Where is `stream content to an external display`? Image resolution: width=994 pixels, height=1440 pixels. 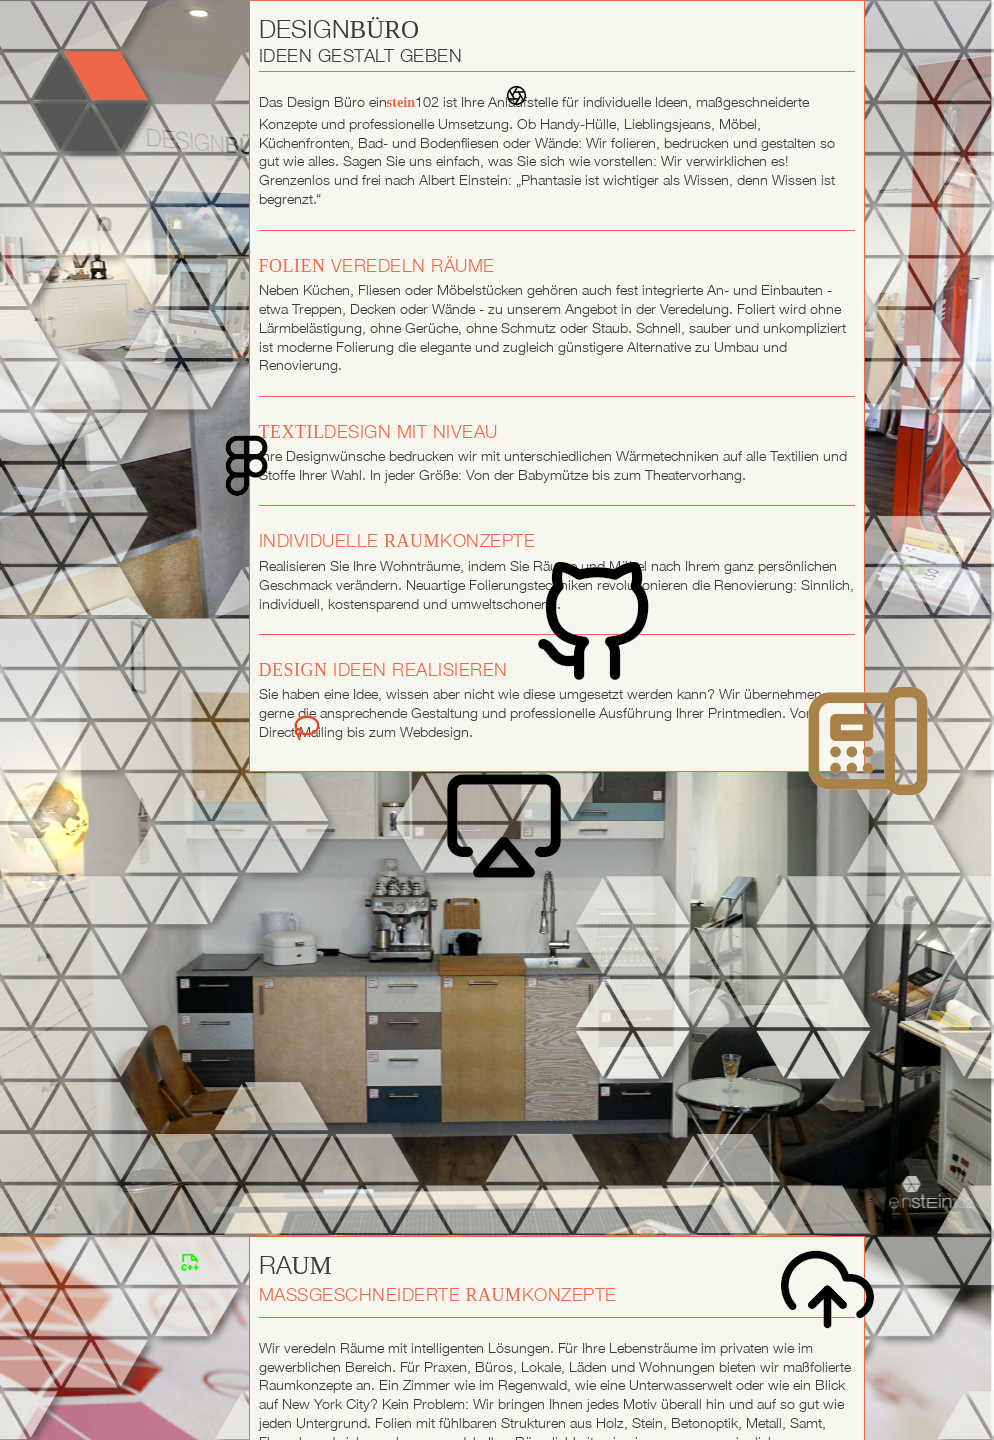 stream content to an external display is located at coordinates (504, 826).